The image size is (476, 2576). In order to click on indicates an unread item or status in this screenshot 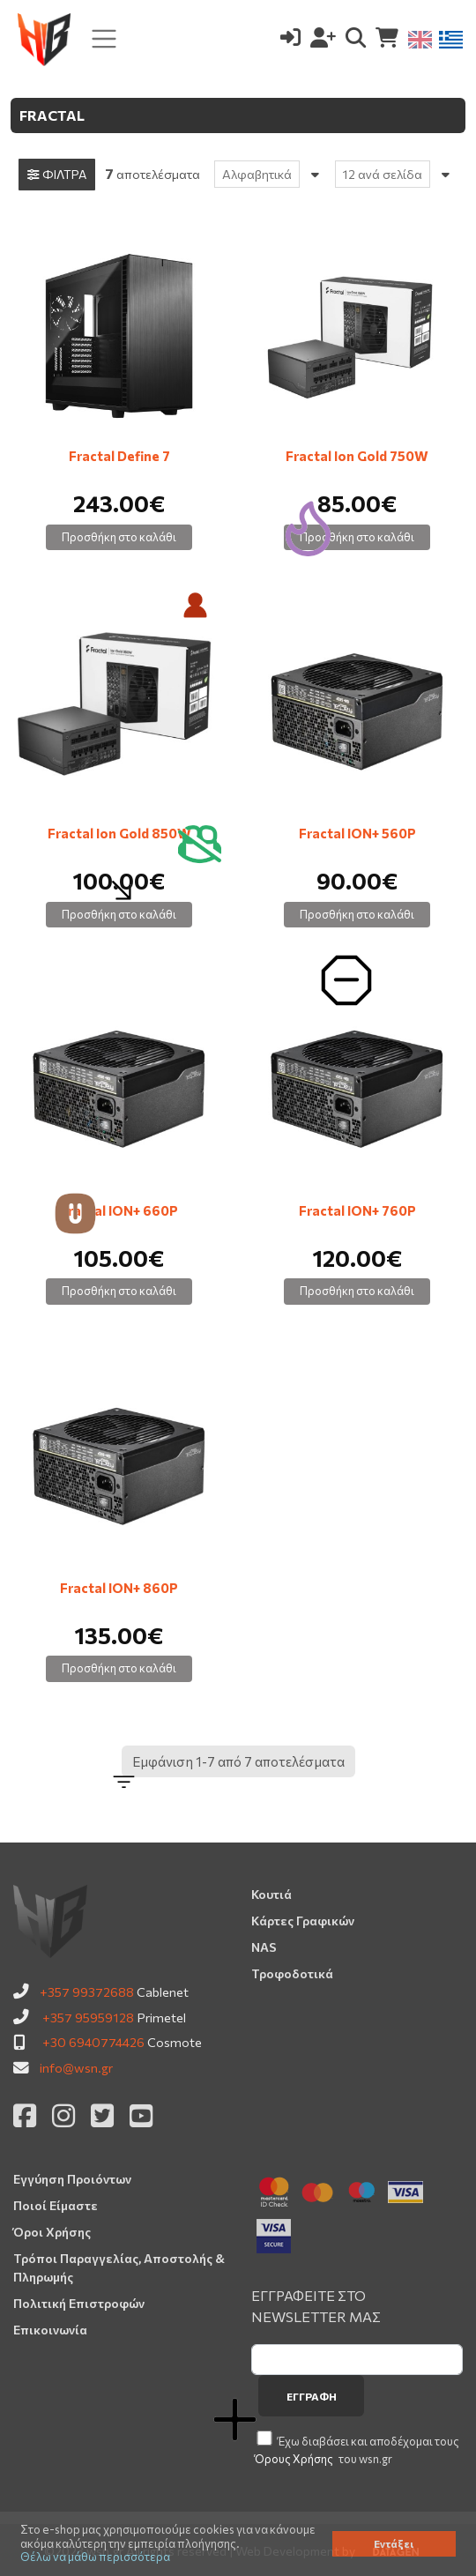, I will do `click(75, 1213)`.